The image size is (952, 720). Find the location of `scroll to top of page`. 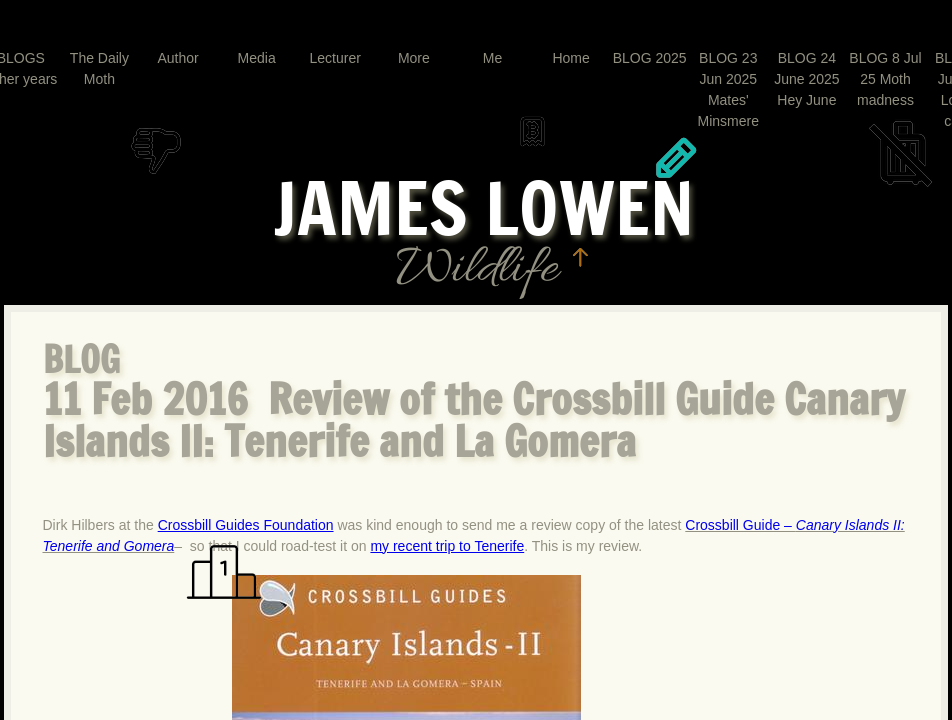

scroll to top of page is located at coordinates (580, 257).